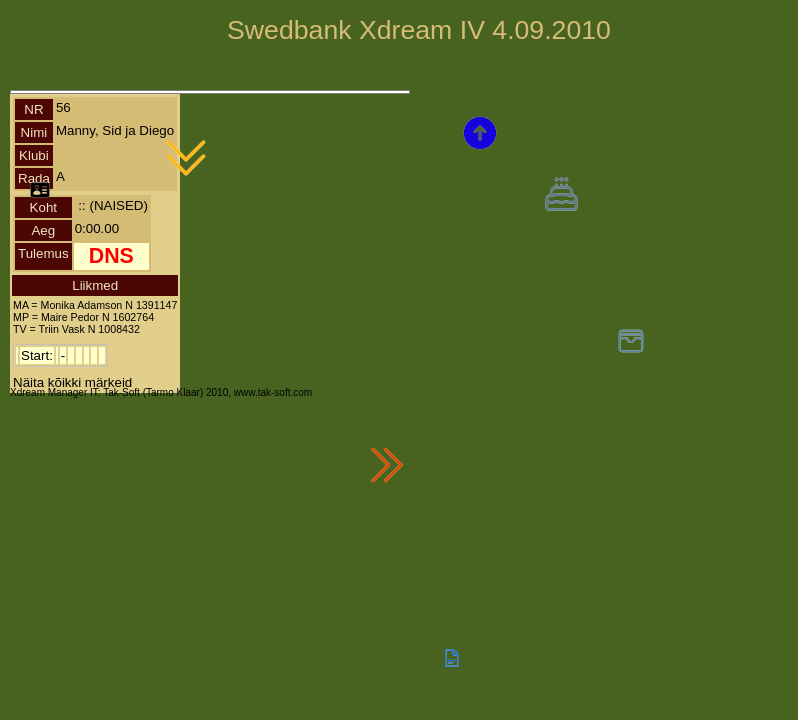  I want to click on view document details, so click(452, 658).